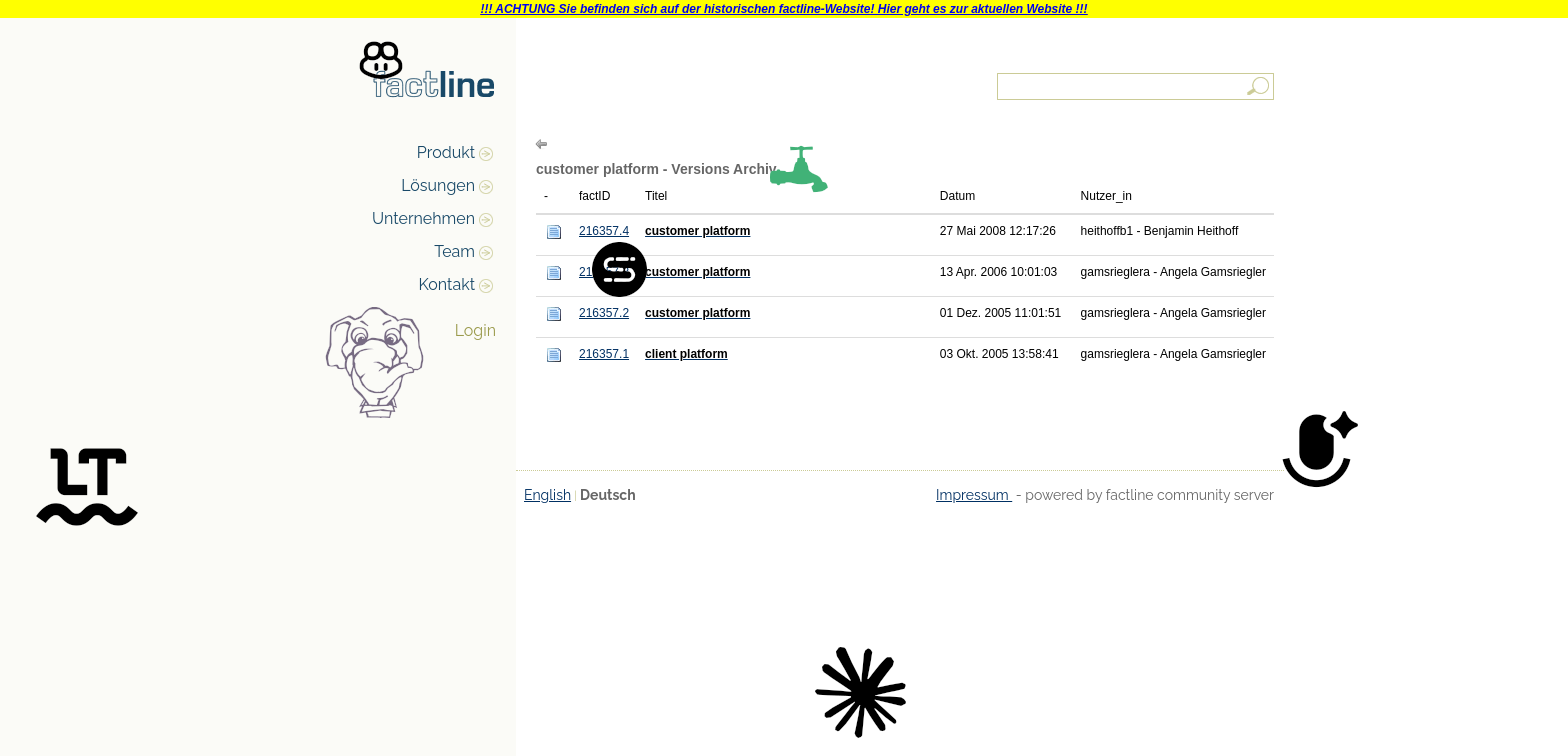 This screenshot has height=756, width=1568. Describe the element at coordinates (1316, 452) in the screenshot. I see `activate ai voice assistant` at that location.